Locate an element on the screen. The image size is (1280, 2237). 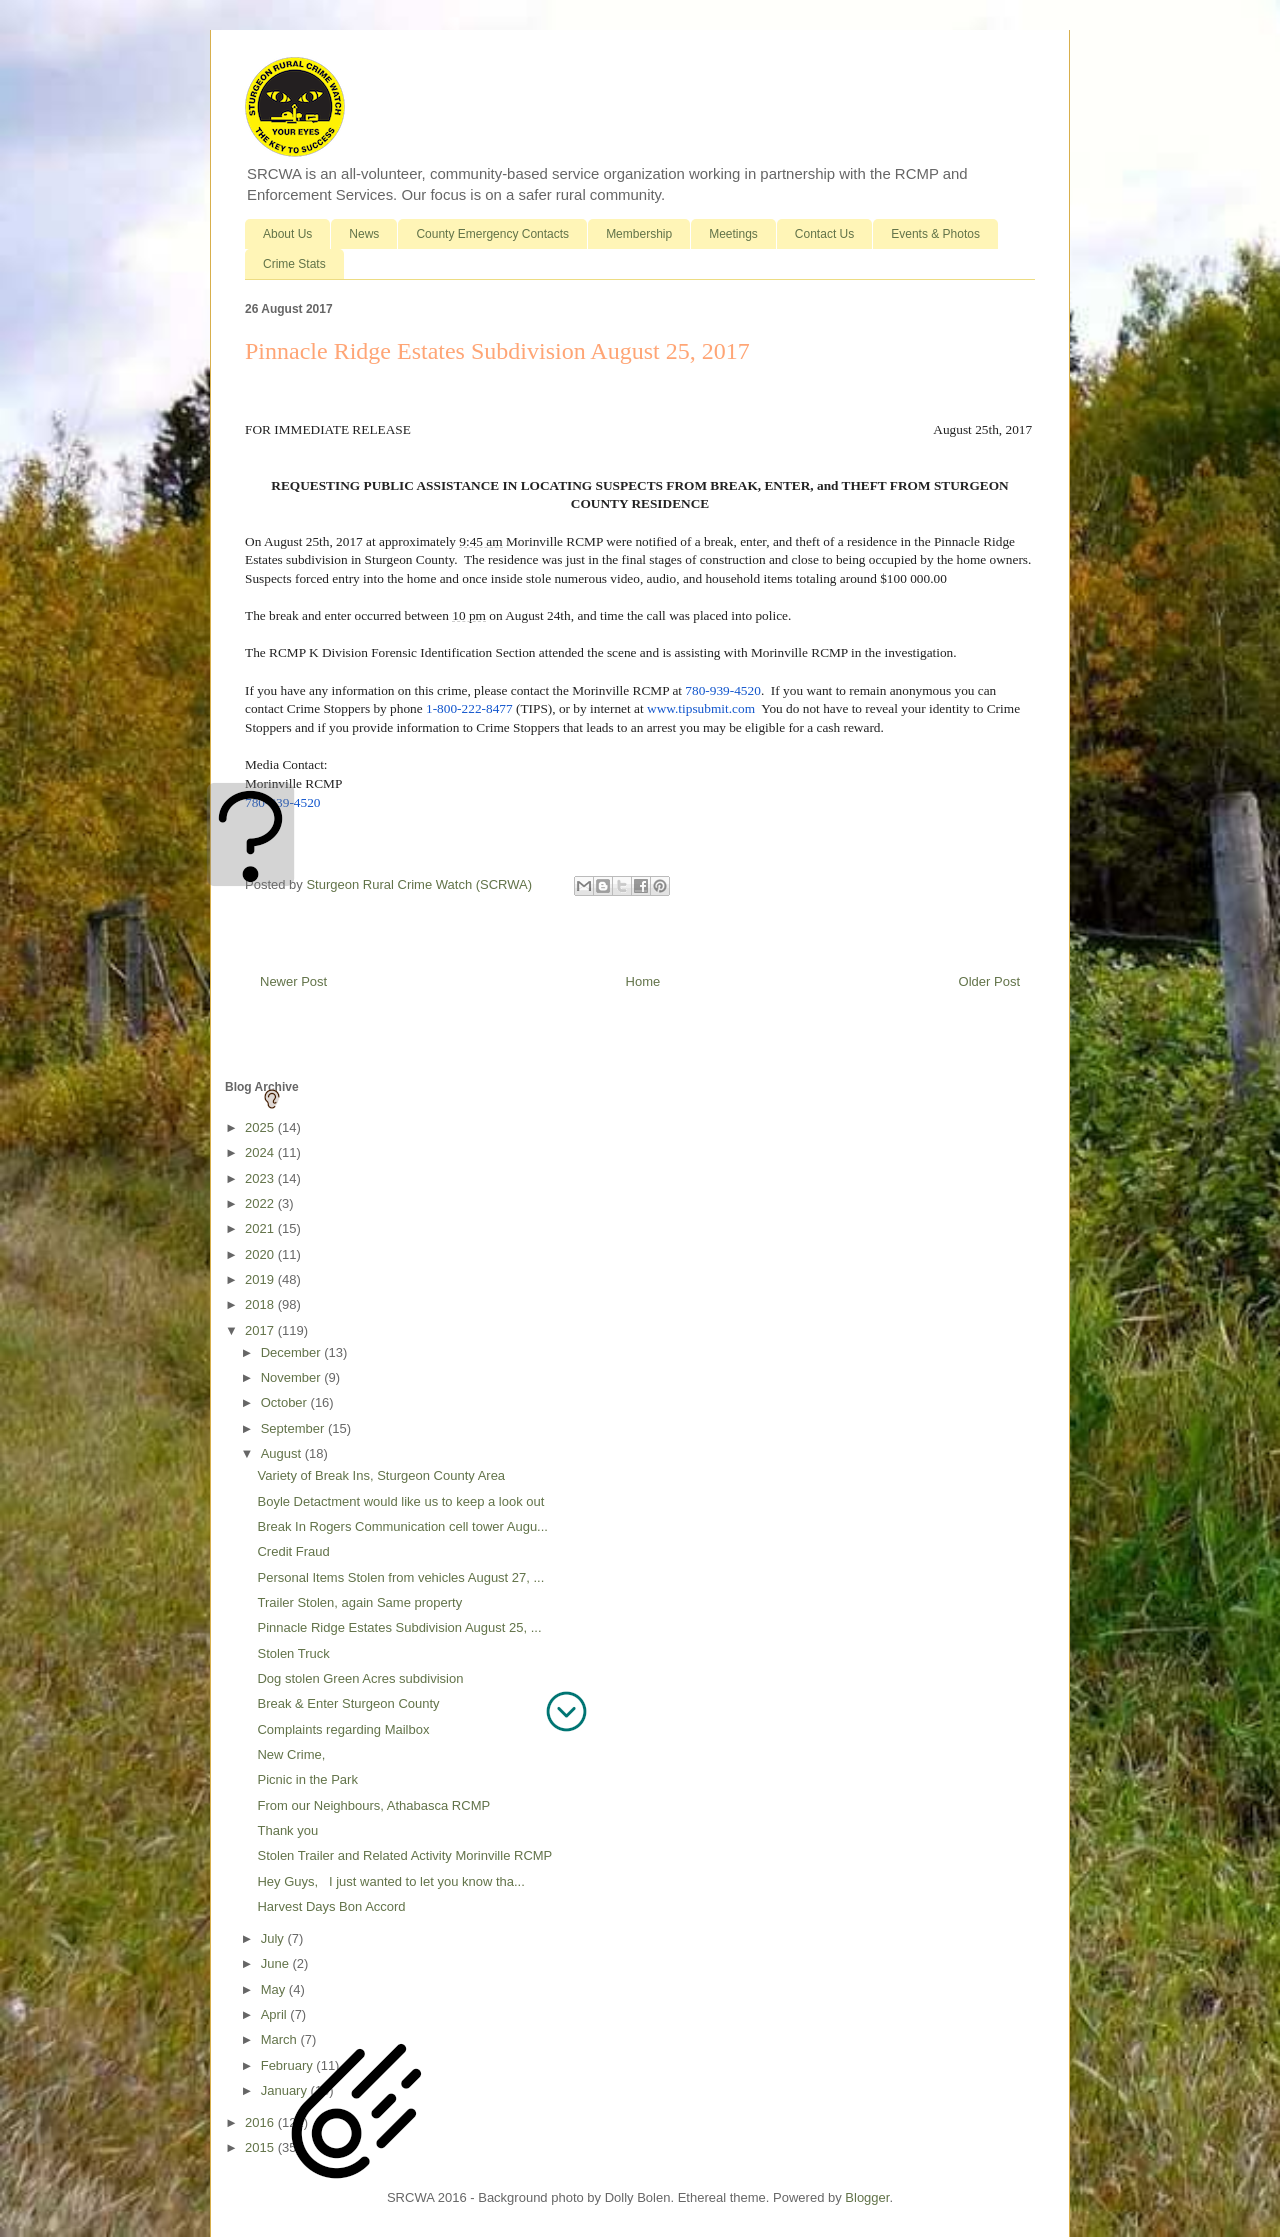
access help or support information is located at coordinates (250, 834).